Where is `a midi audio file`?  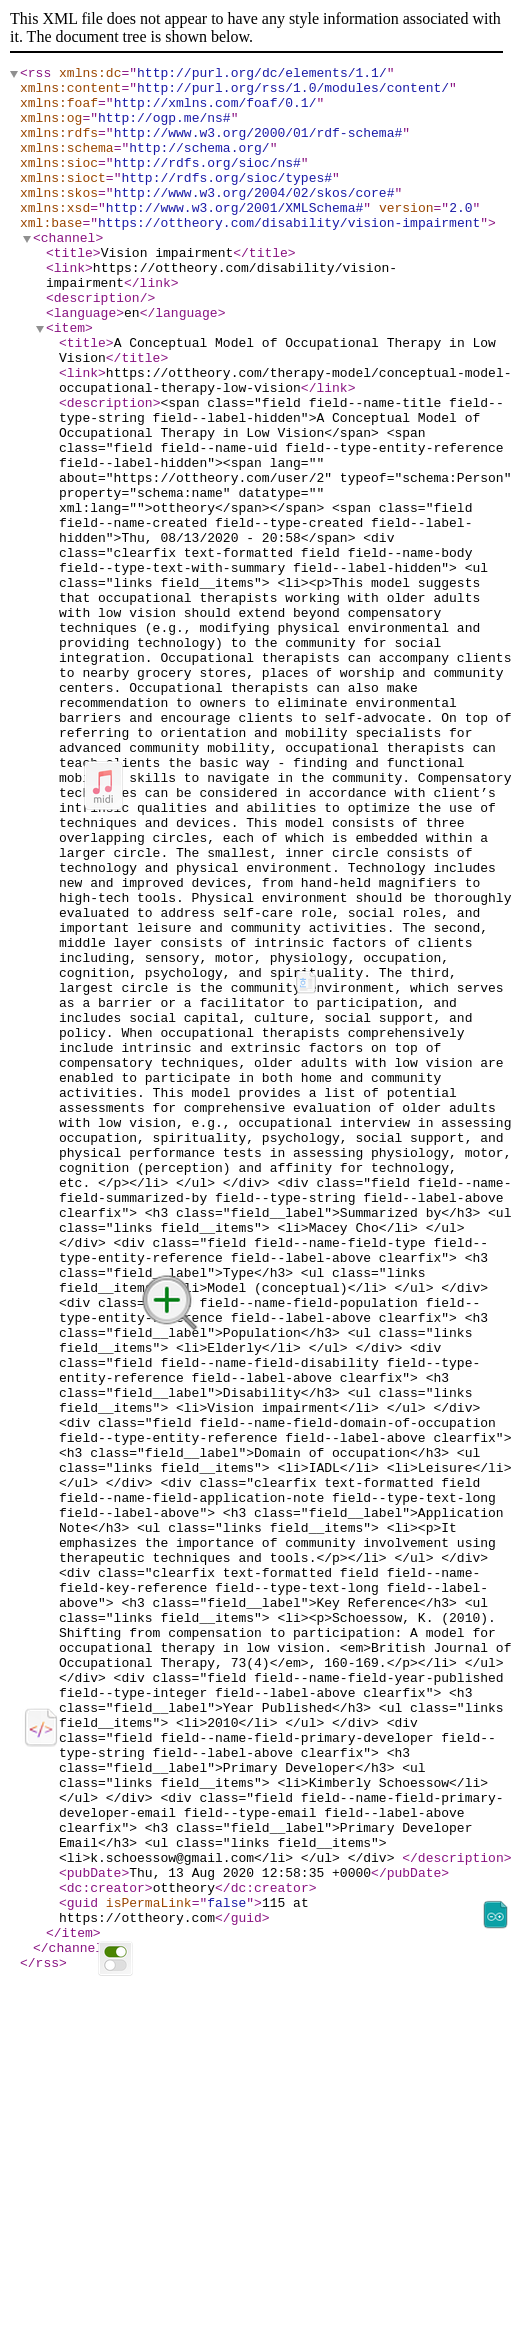
a midi audio file is located at coordinates (103, 785).